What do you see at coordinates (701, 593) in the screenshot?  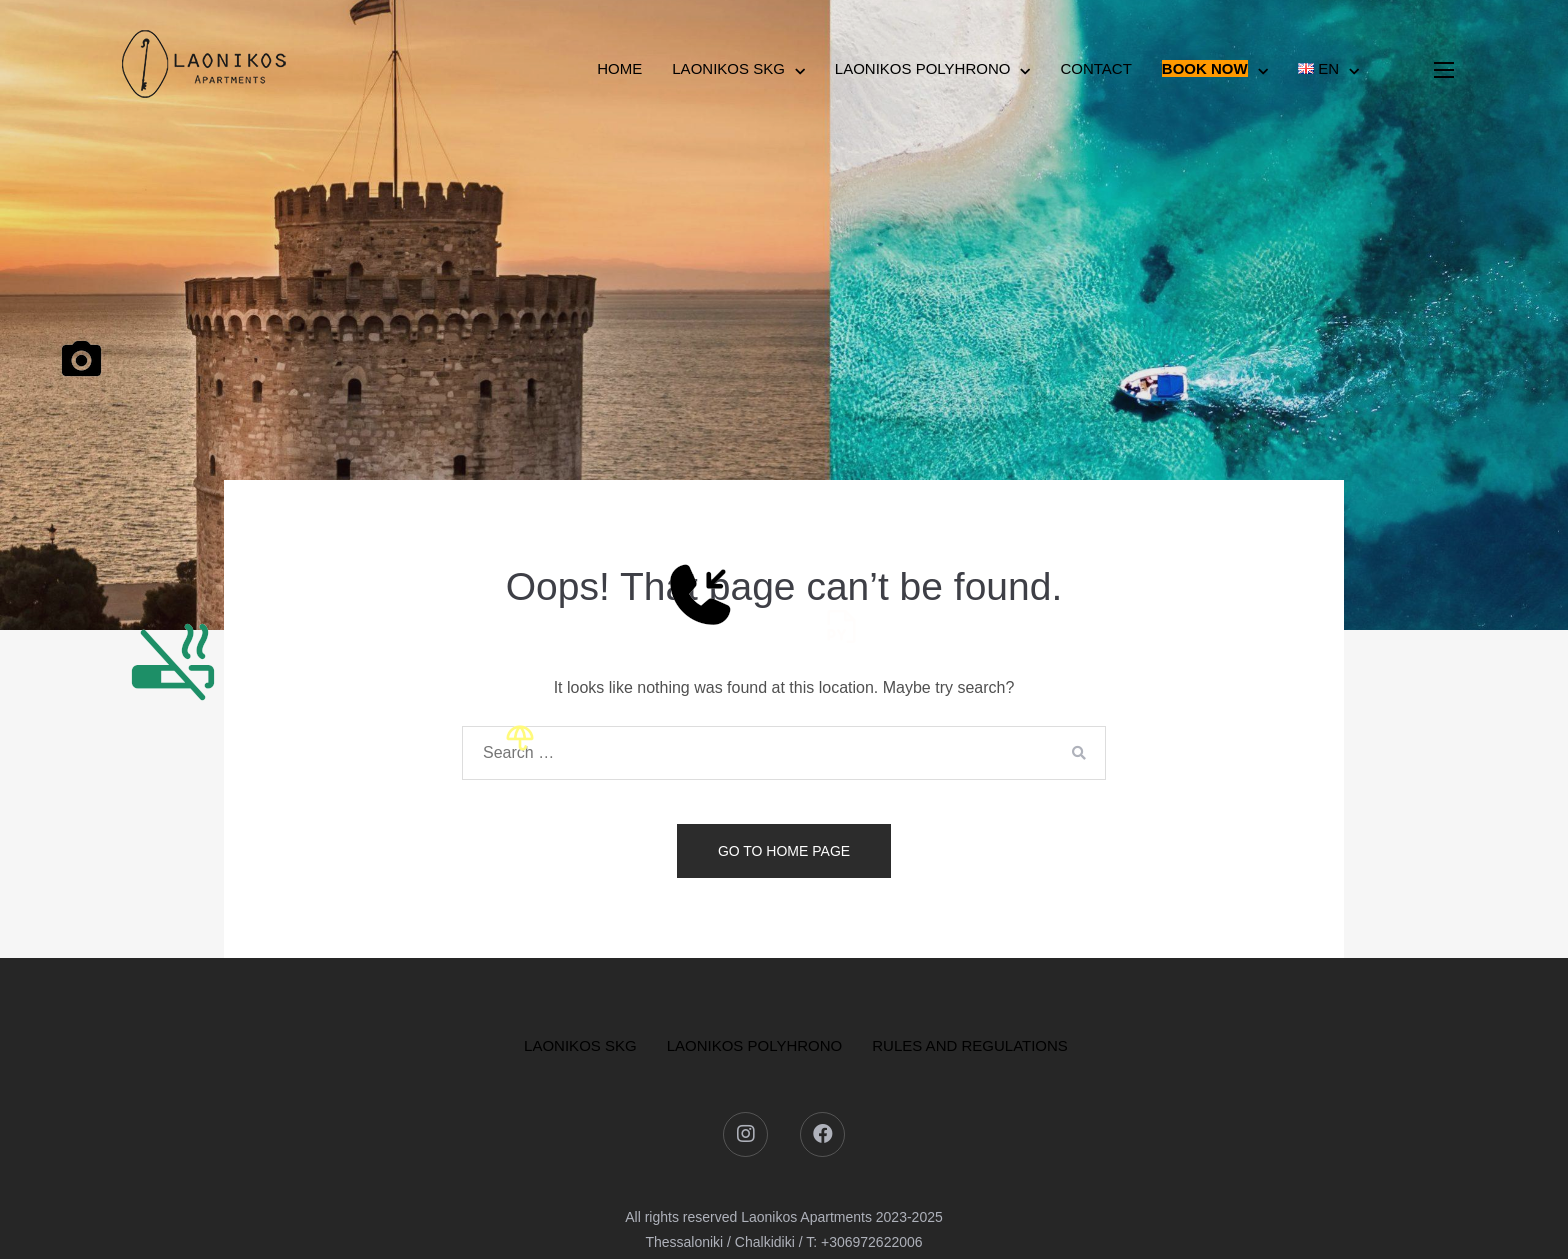 I see `indicates an incoming call` at bounding box center [701, 593].